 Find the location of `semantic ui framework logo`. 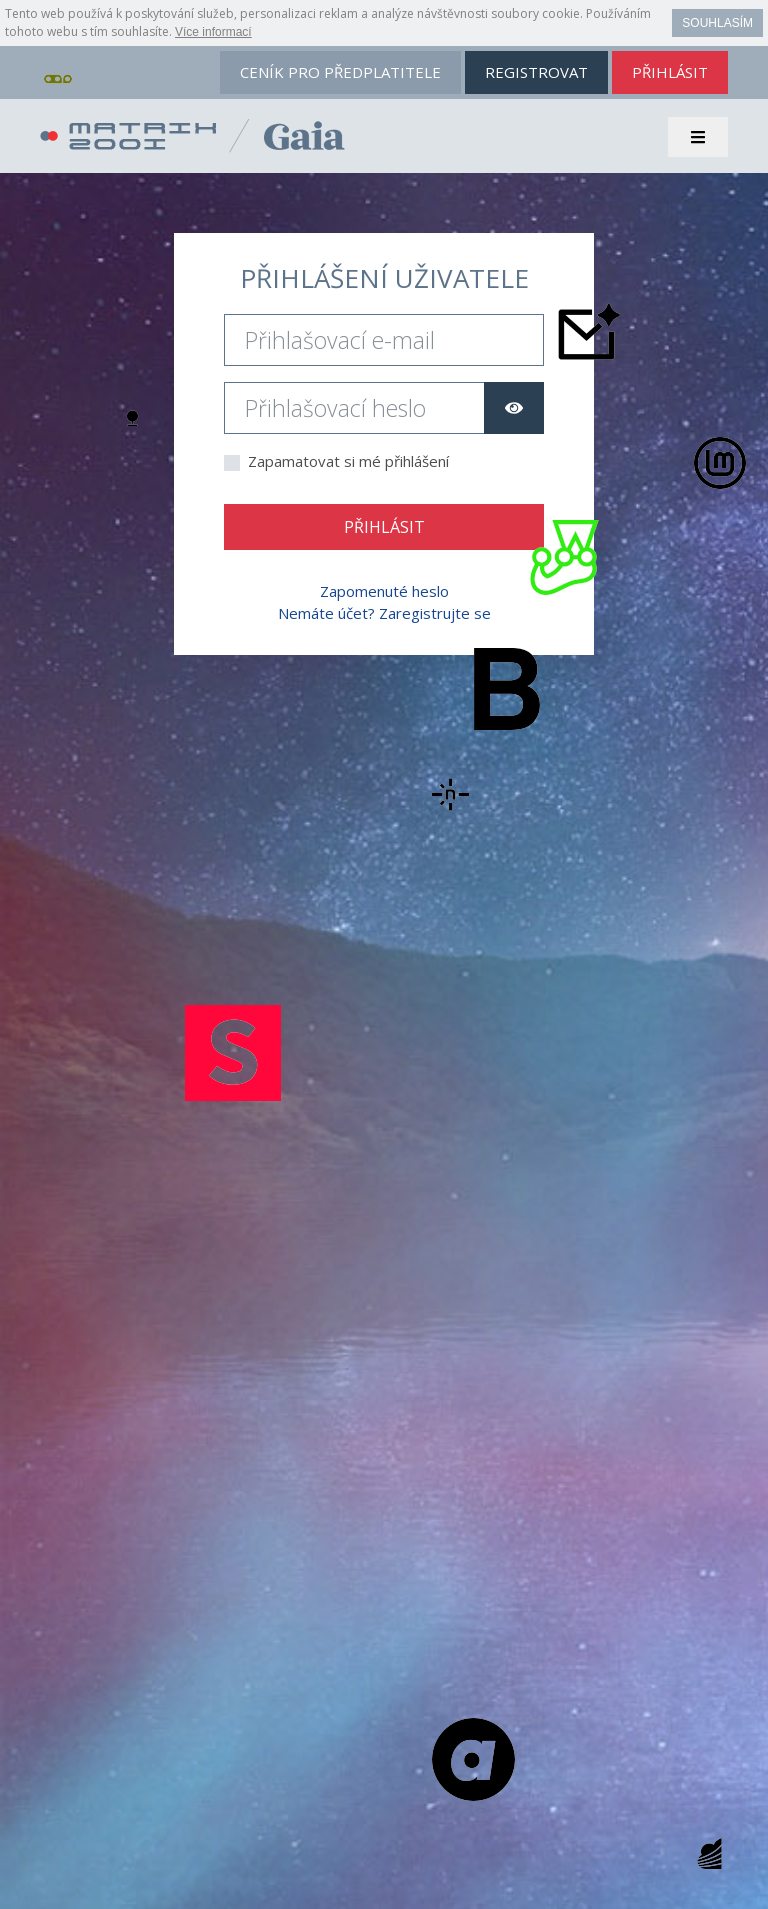

semantic ui framework logo is located at coordinates (233, 1053).